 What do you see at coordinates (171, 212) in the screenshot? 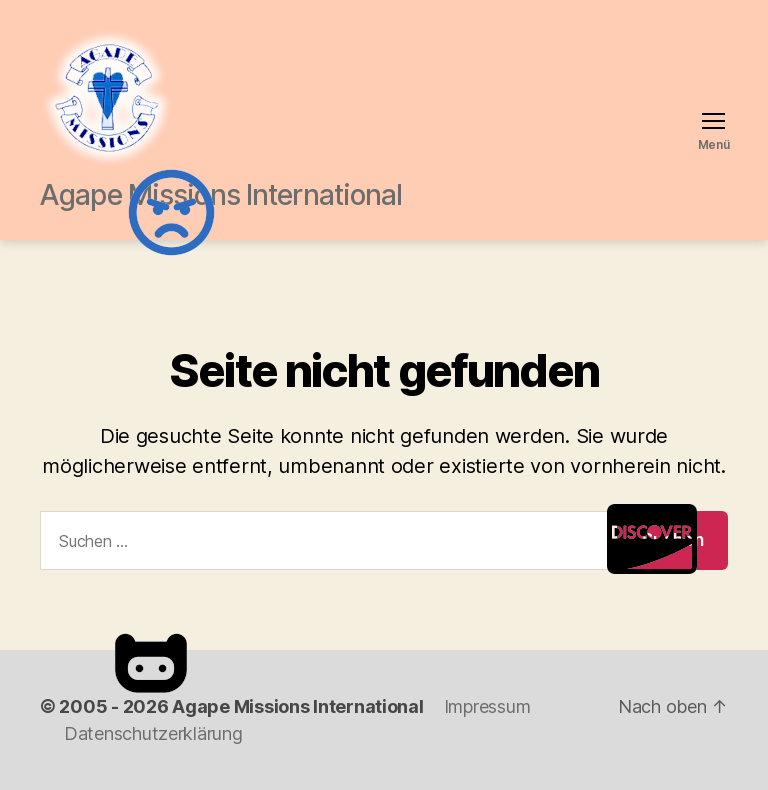
I see `express anger or frustration in a reaction` at bounding box center [171, 212].